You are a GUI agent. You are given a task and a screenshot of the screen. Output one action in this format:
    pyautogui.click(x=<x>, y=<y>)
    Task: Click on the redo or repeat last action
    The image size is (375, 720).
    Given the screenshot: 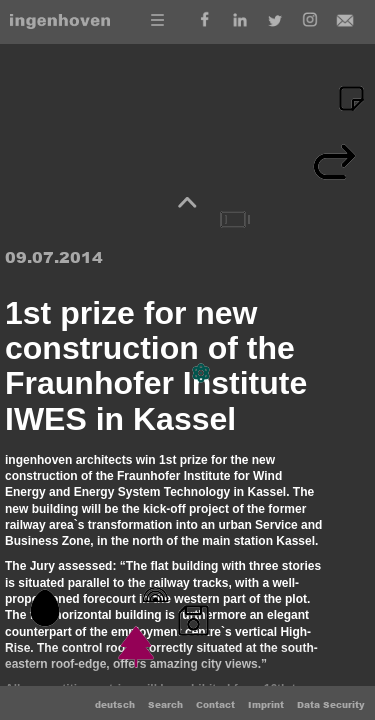 What is the action you would take?
    pyautogui.click(x=334, y=163)
    